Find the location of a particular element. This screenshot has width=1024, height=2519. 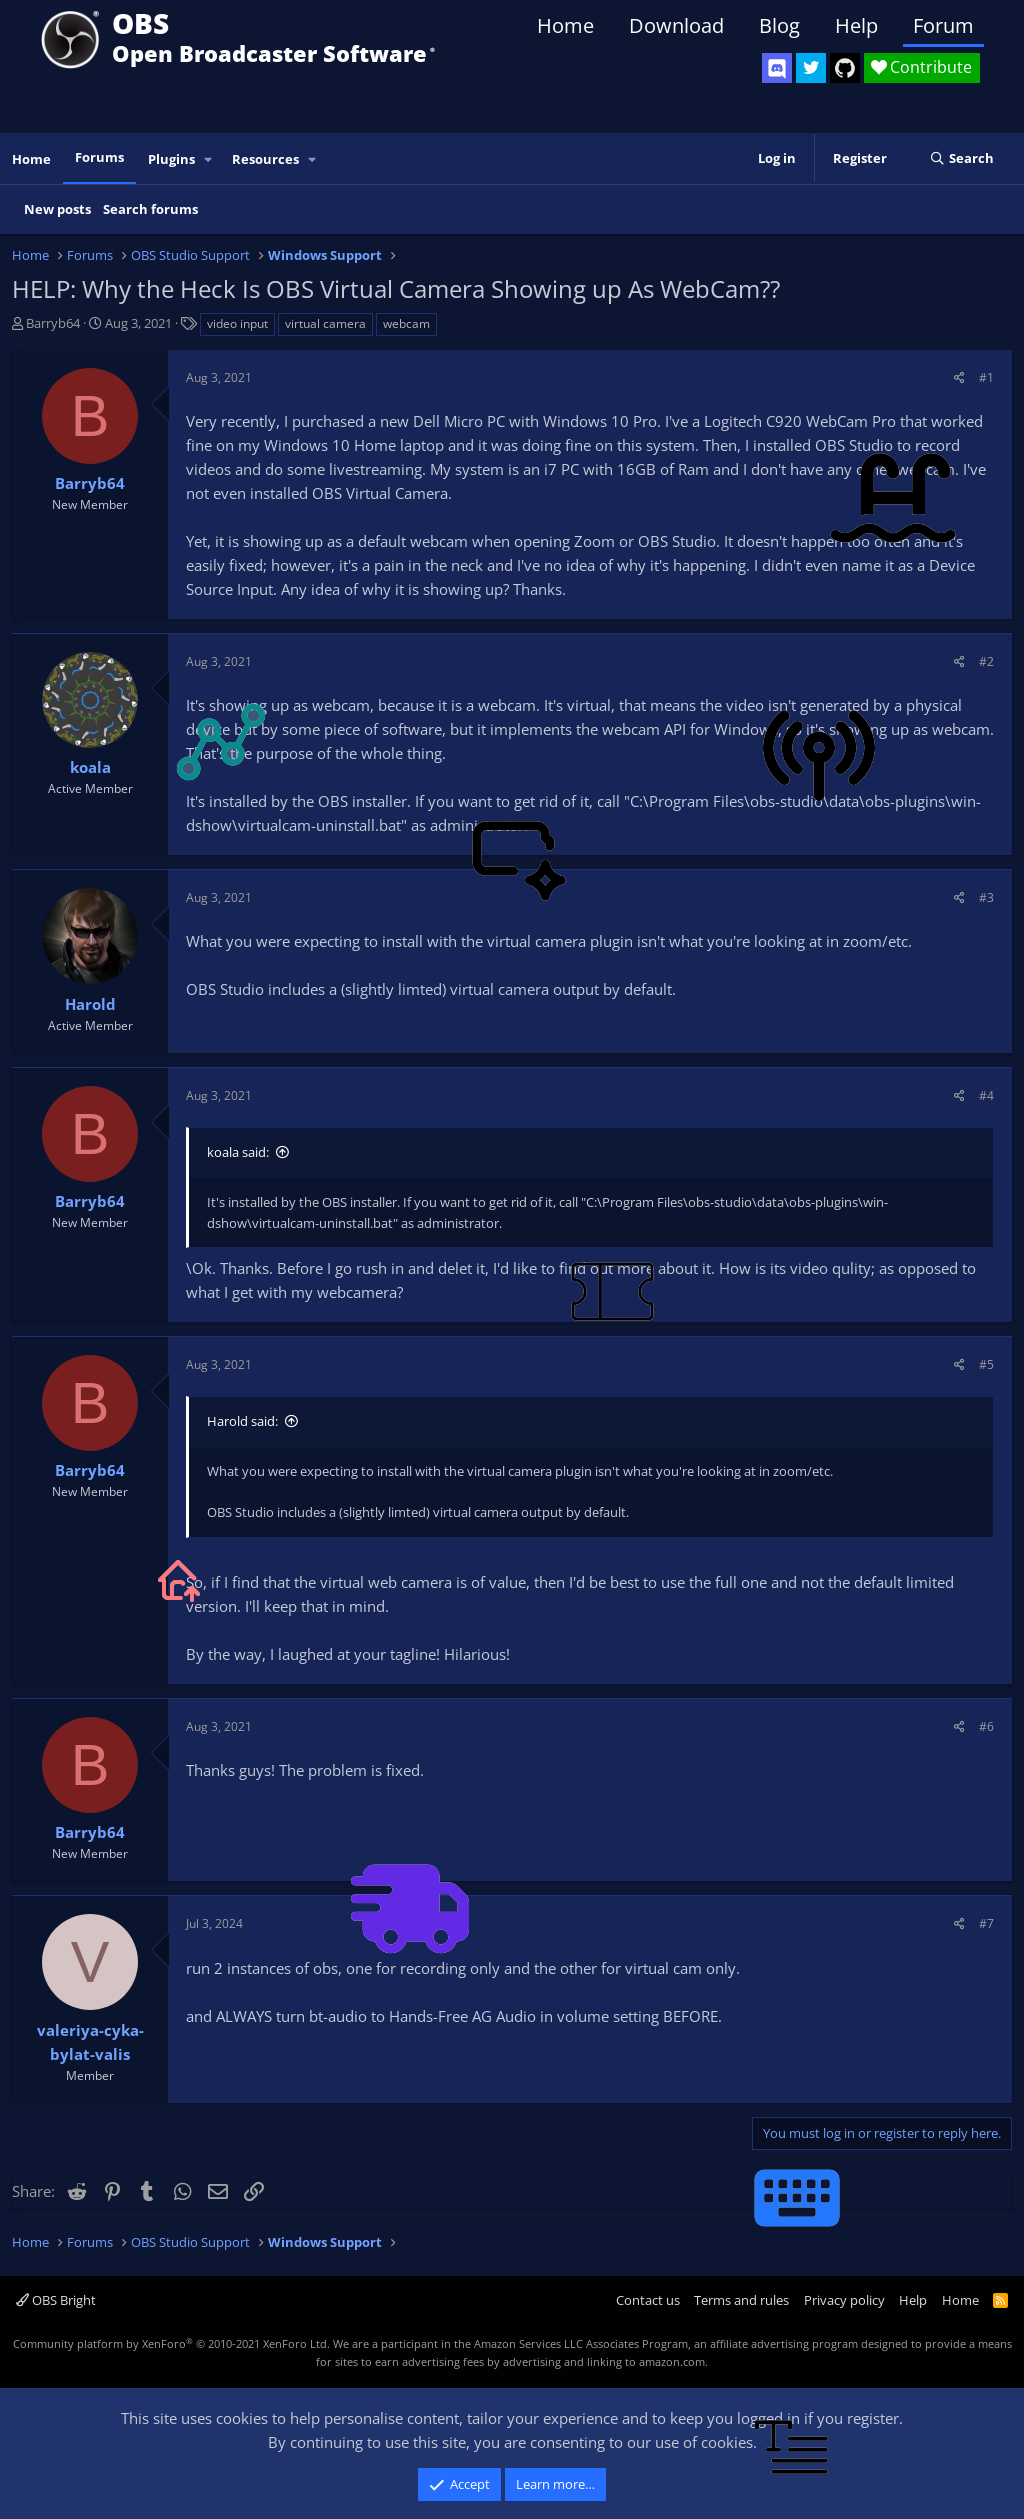

battery charging with quick charge or boost mode is located at coordinates (513, 848).